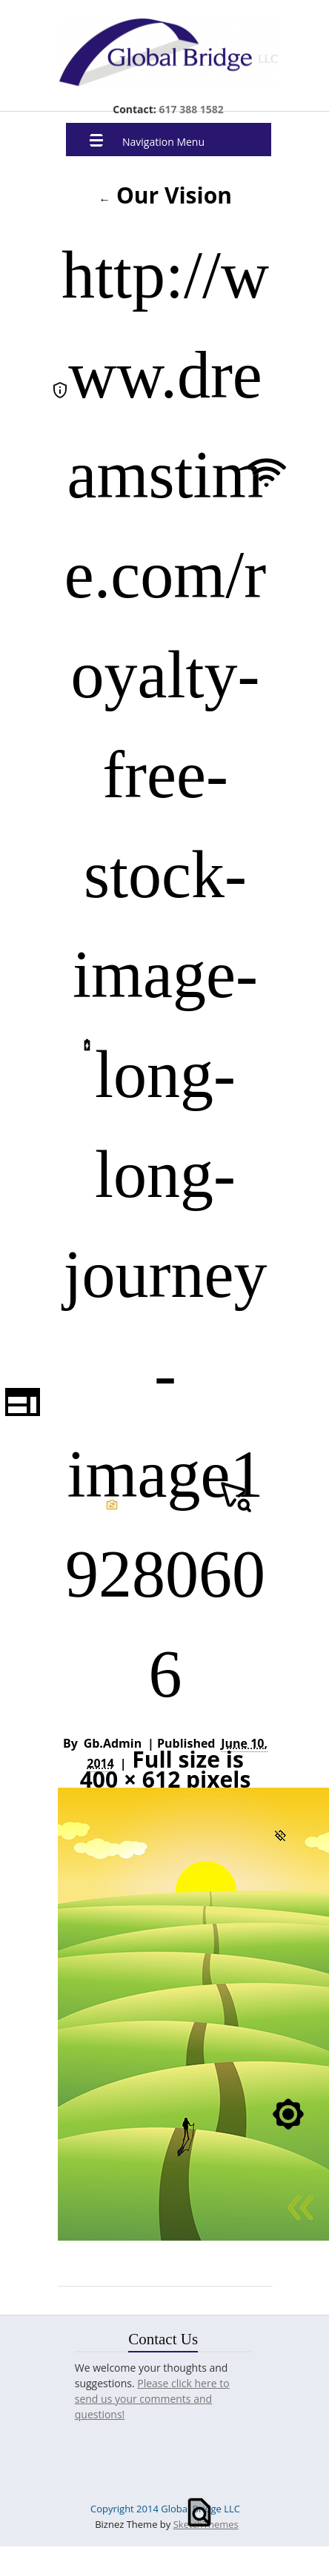 The image size is (329, 2576). What do you see at coordinates (266, 473) in the screenshot?
I see `indicates active wifi connection` at bounding box center [266, 473].